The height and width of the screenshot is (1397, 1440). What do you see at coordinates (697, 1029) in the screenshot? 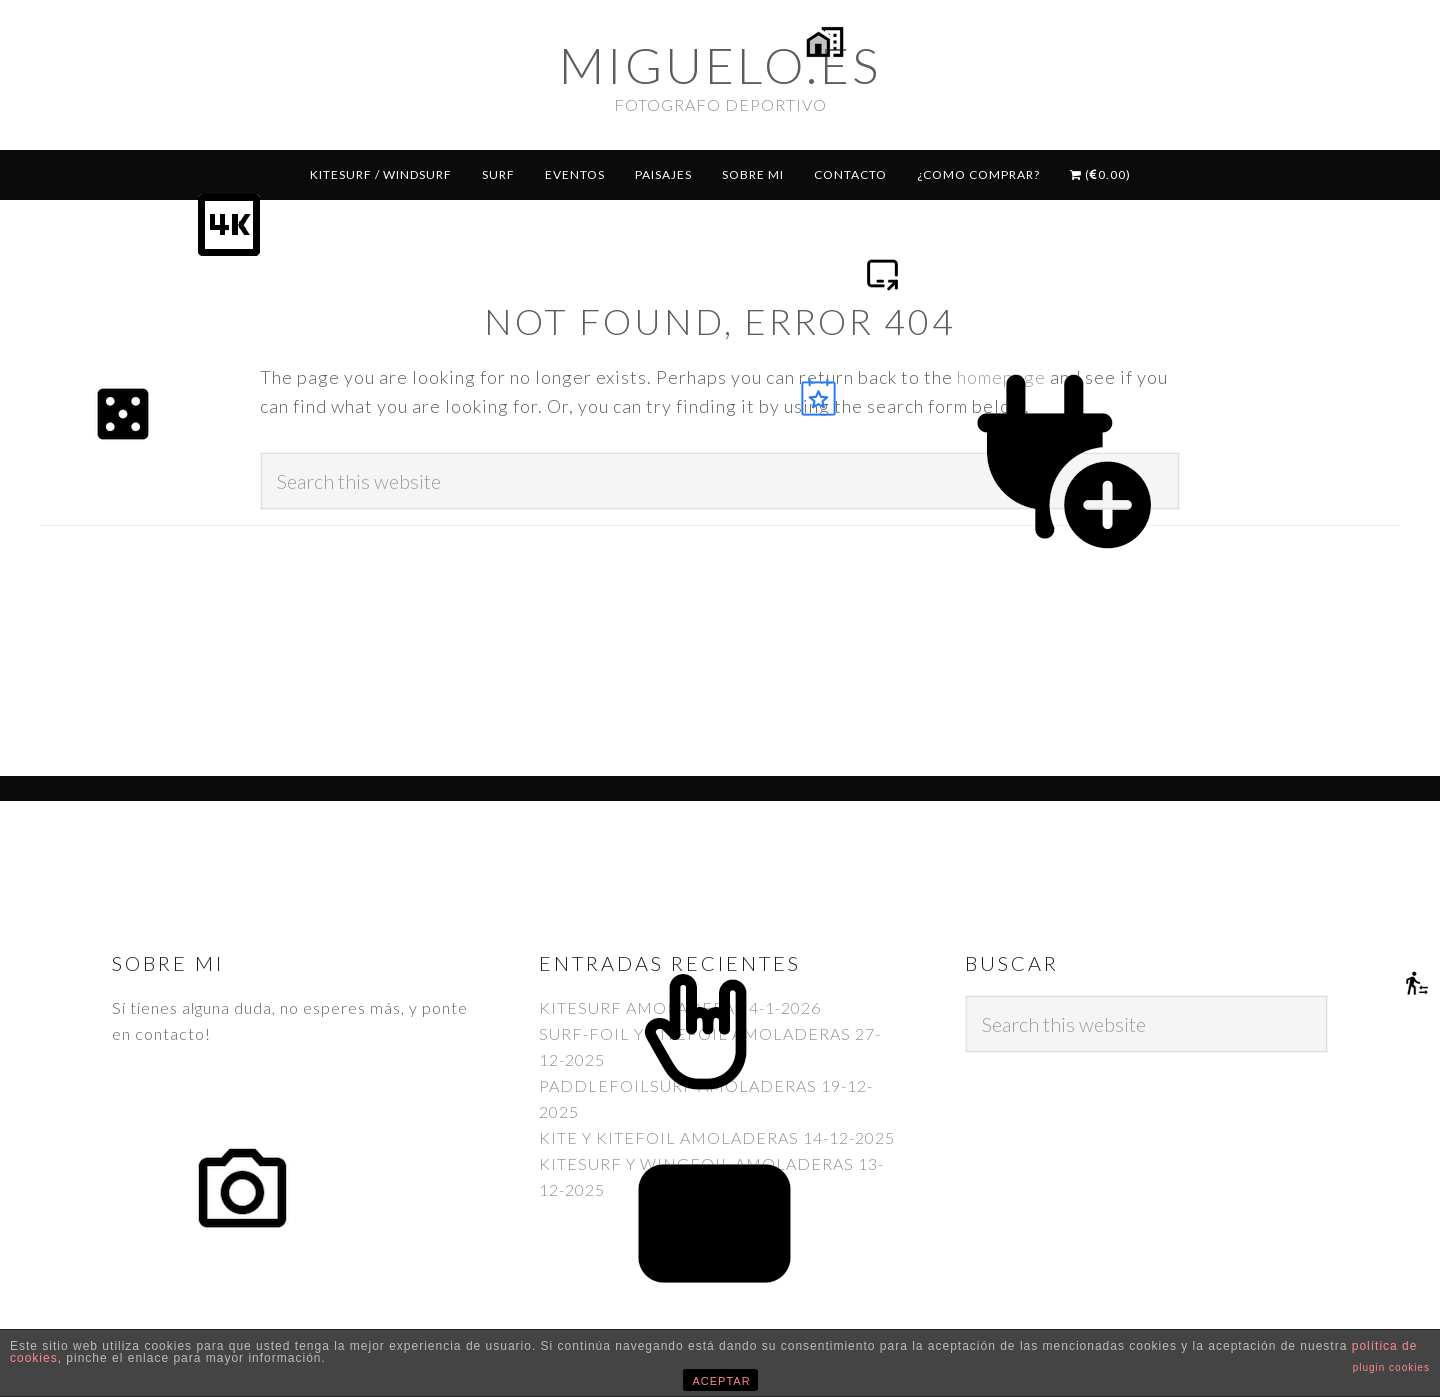
I see `express love or appreciation` at bounding box center [697, 1029].